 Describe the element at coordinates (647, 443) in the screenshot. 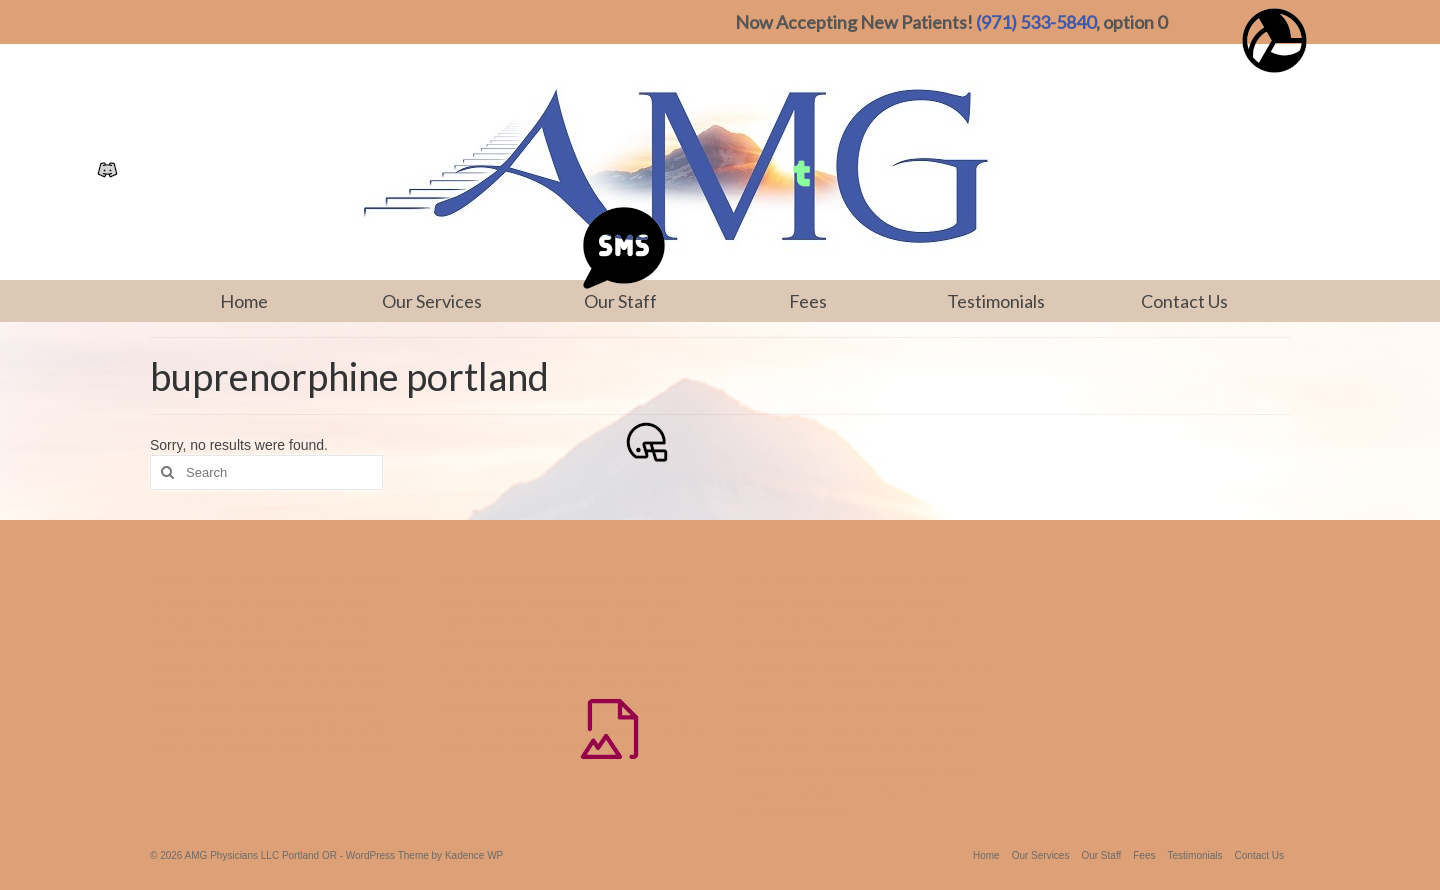

I see `access sports or football content` at that location.